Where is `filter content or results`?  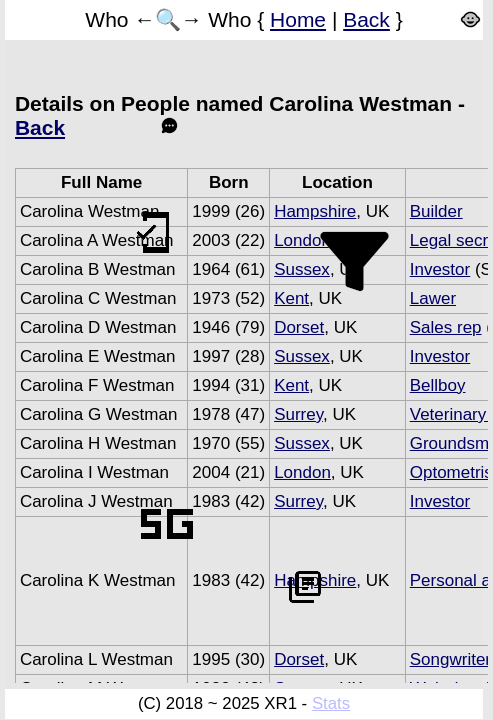 filter content or results is located at coordinates (354, 261).